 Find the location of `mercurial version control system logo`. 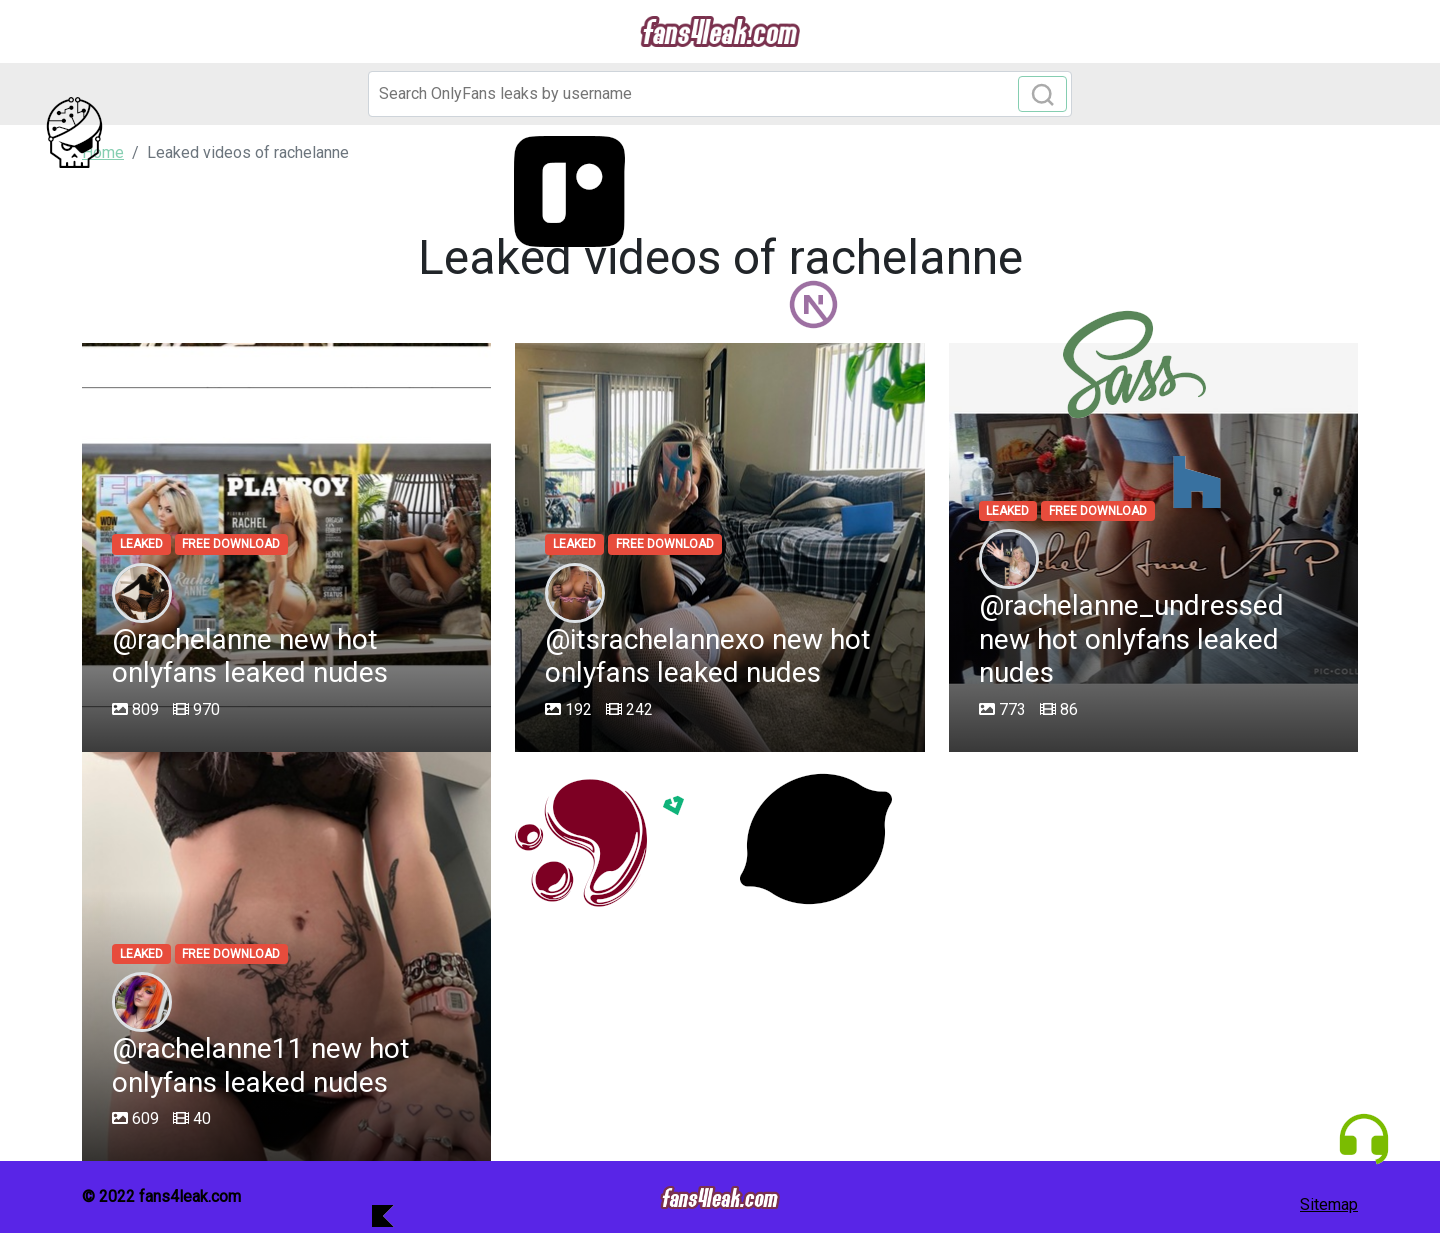

mercurial version control system logo is located at coordinates (581, 843).